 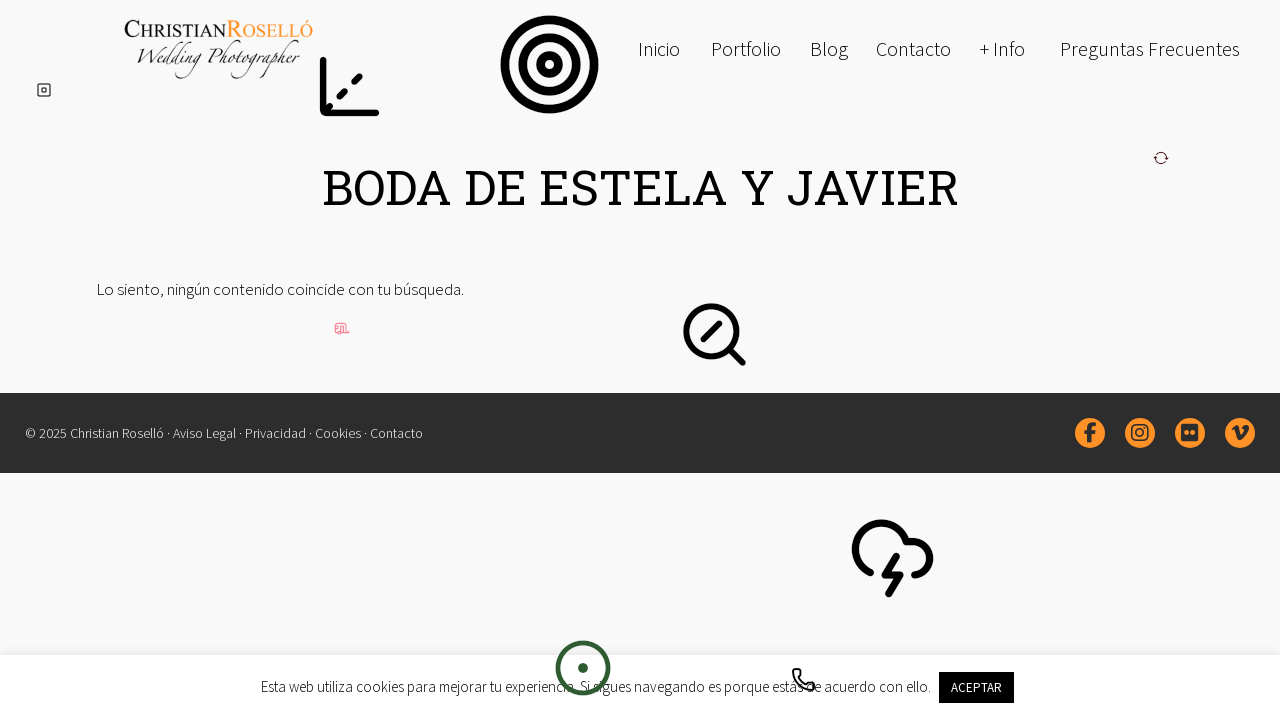 I want to click on select caravan or RV accommodation, so click(x=342, y=328).